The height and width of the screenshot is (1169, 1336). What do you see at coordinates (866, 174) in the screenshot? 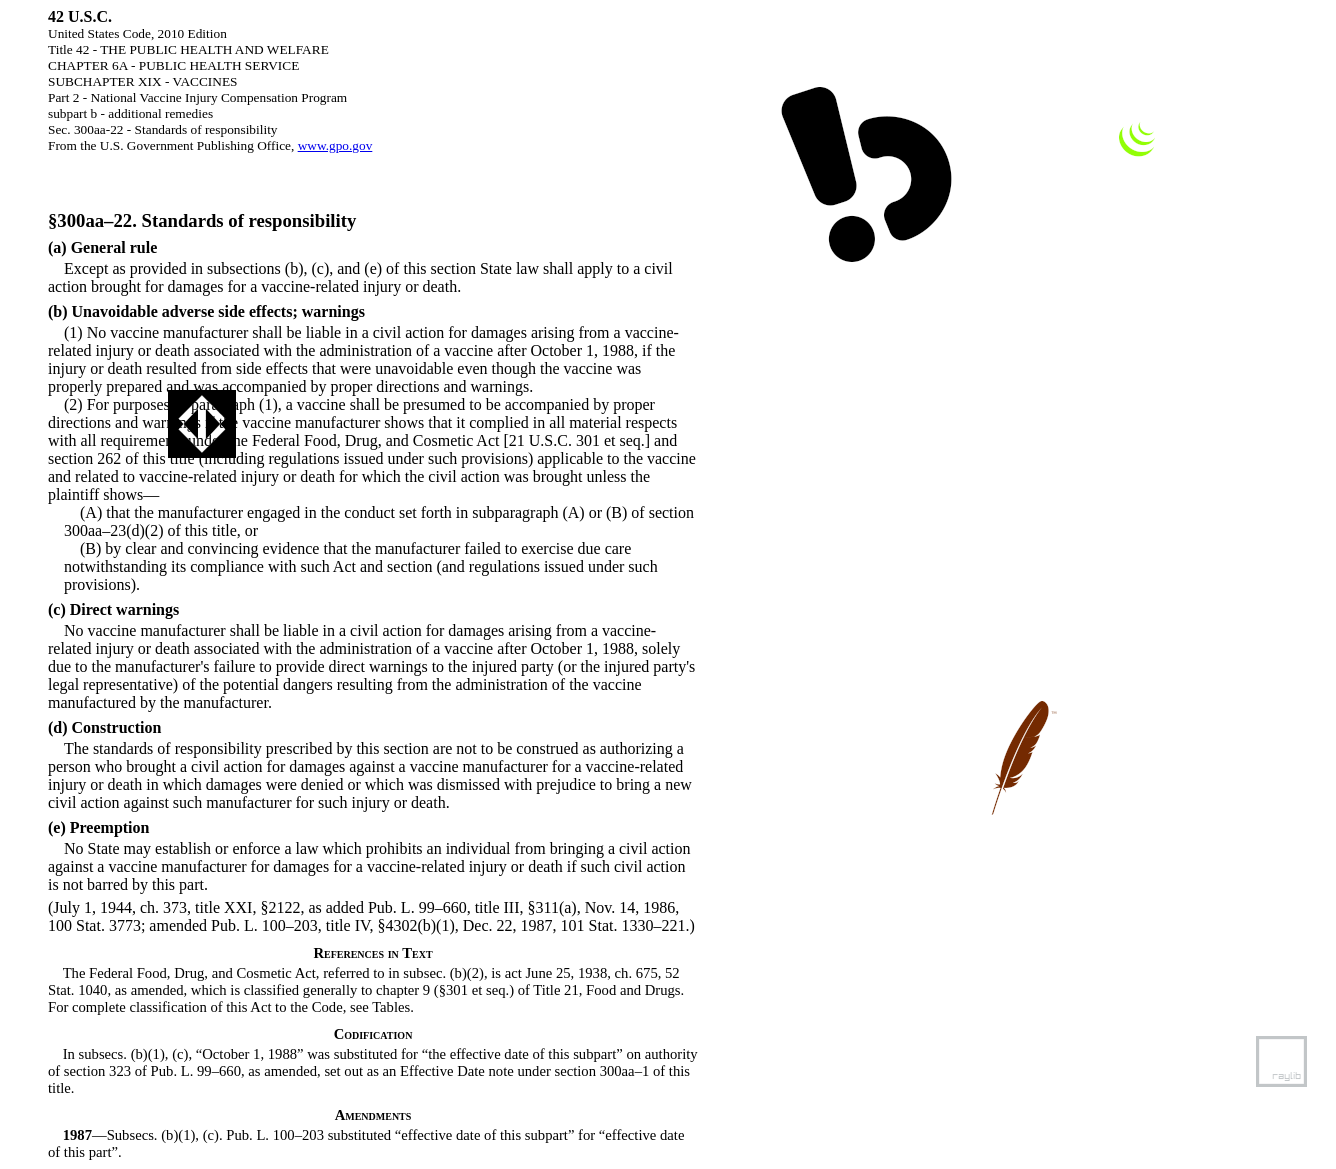
I see `open the Bukalapak app` at bounding box center [866, 174].